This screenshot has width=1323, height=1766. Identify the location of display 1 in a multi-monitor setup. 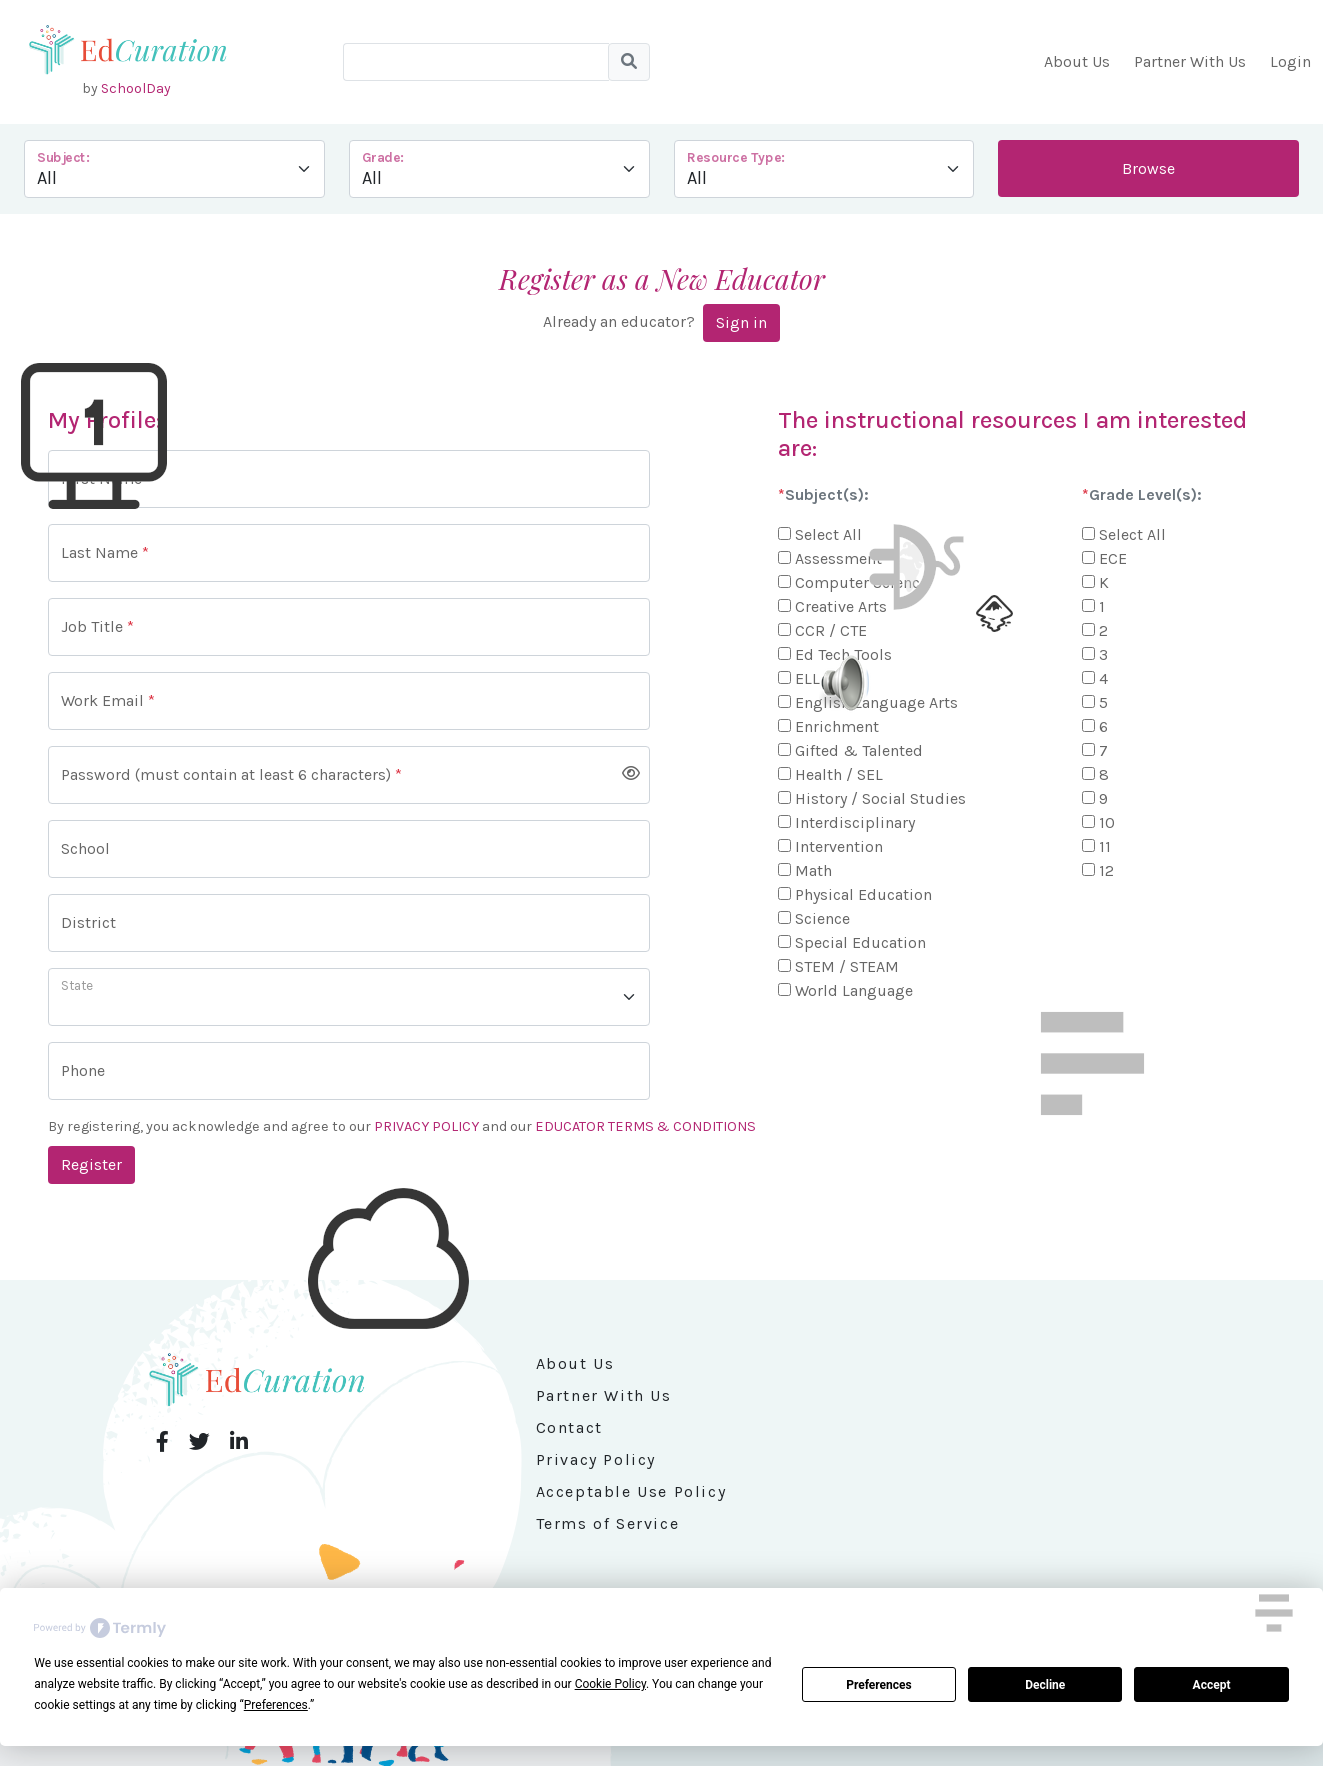
(94, 436).